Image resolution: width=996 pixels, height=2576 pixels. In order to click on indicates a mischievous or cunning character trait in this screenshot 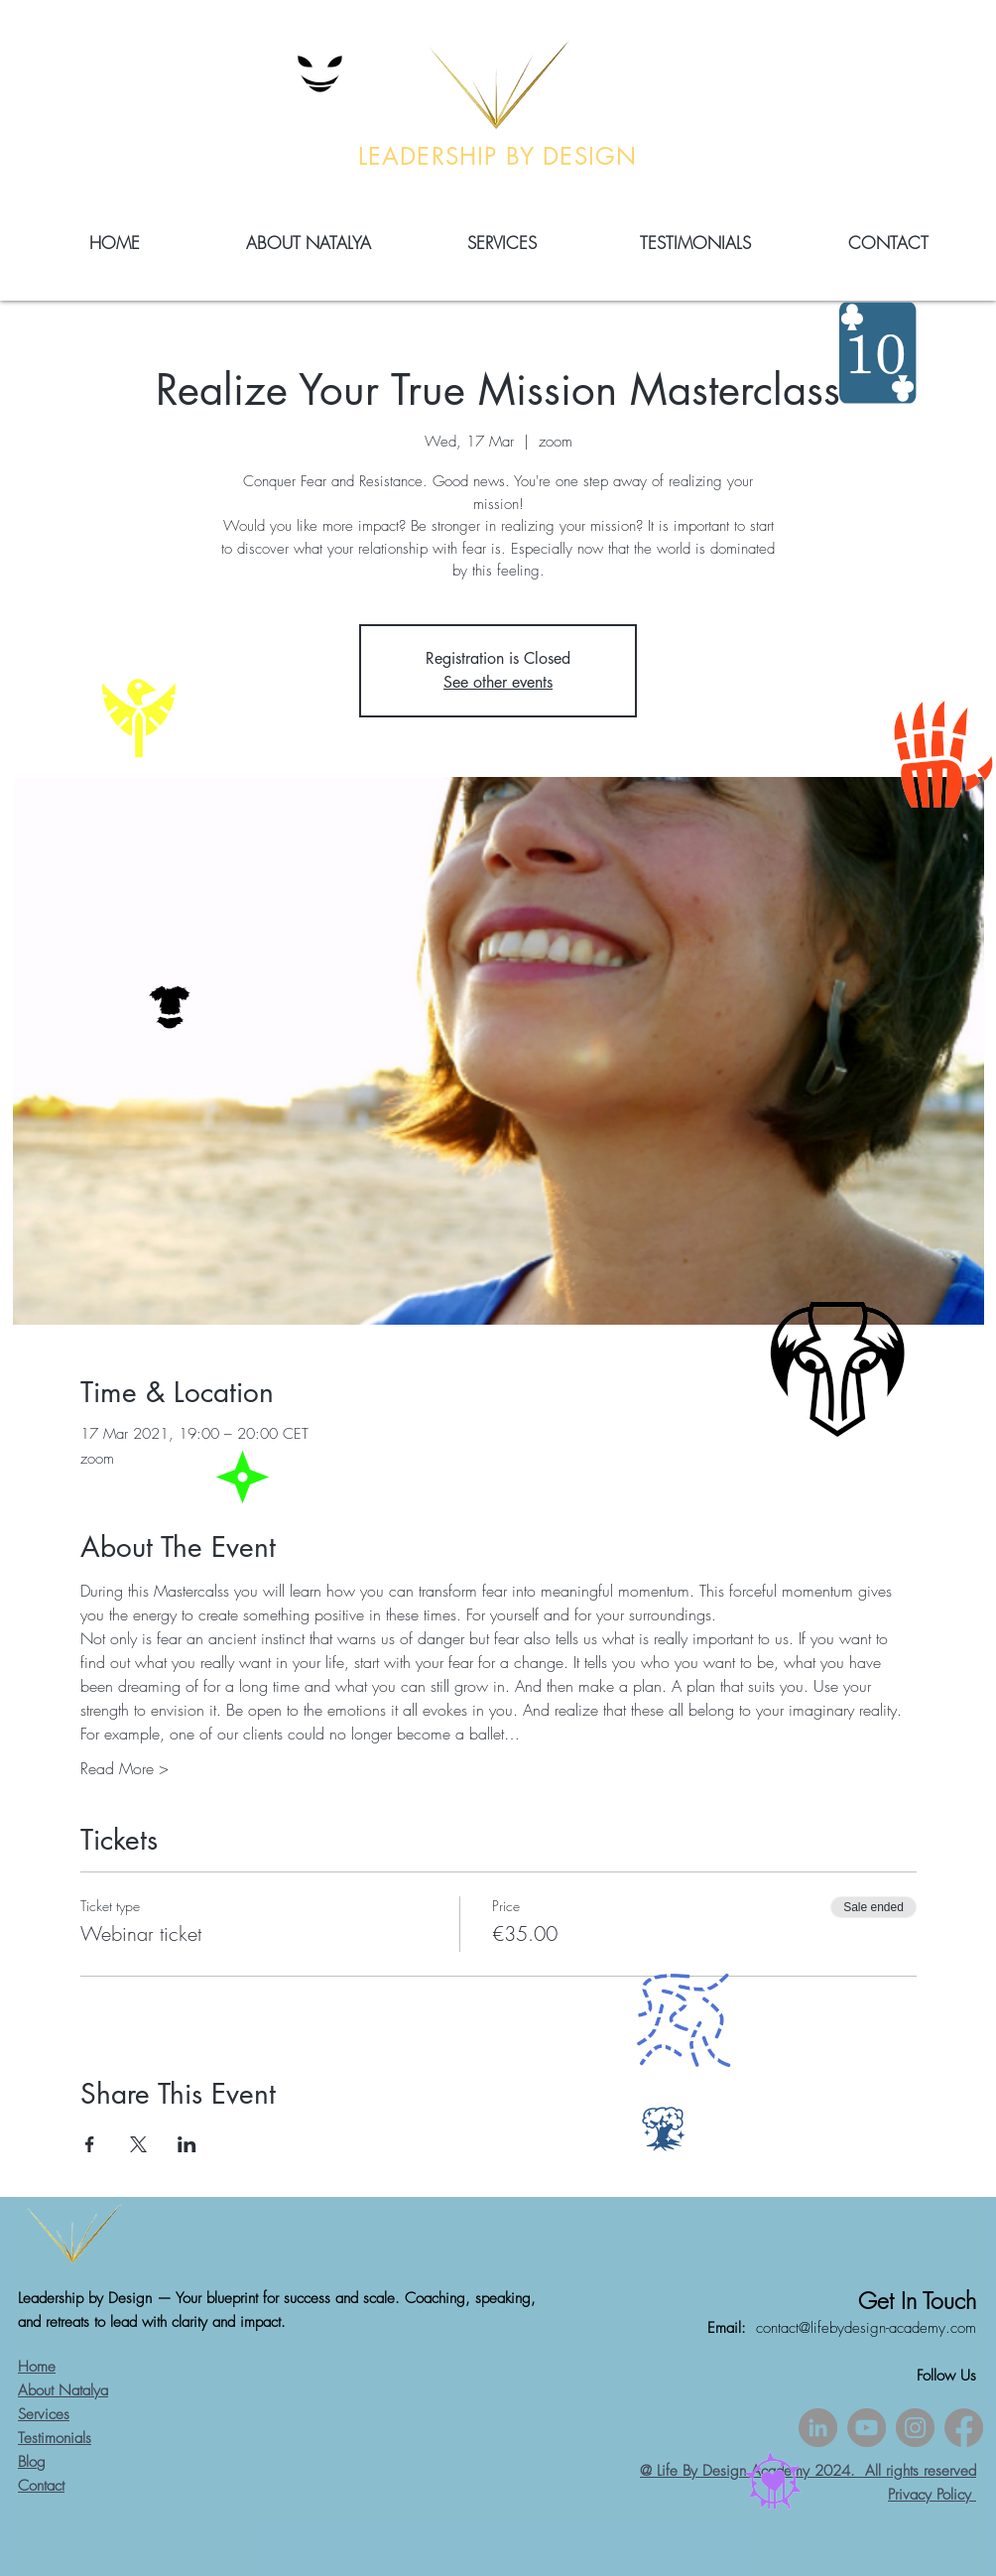, I will do `click(319, 72)`.